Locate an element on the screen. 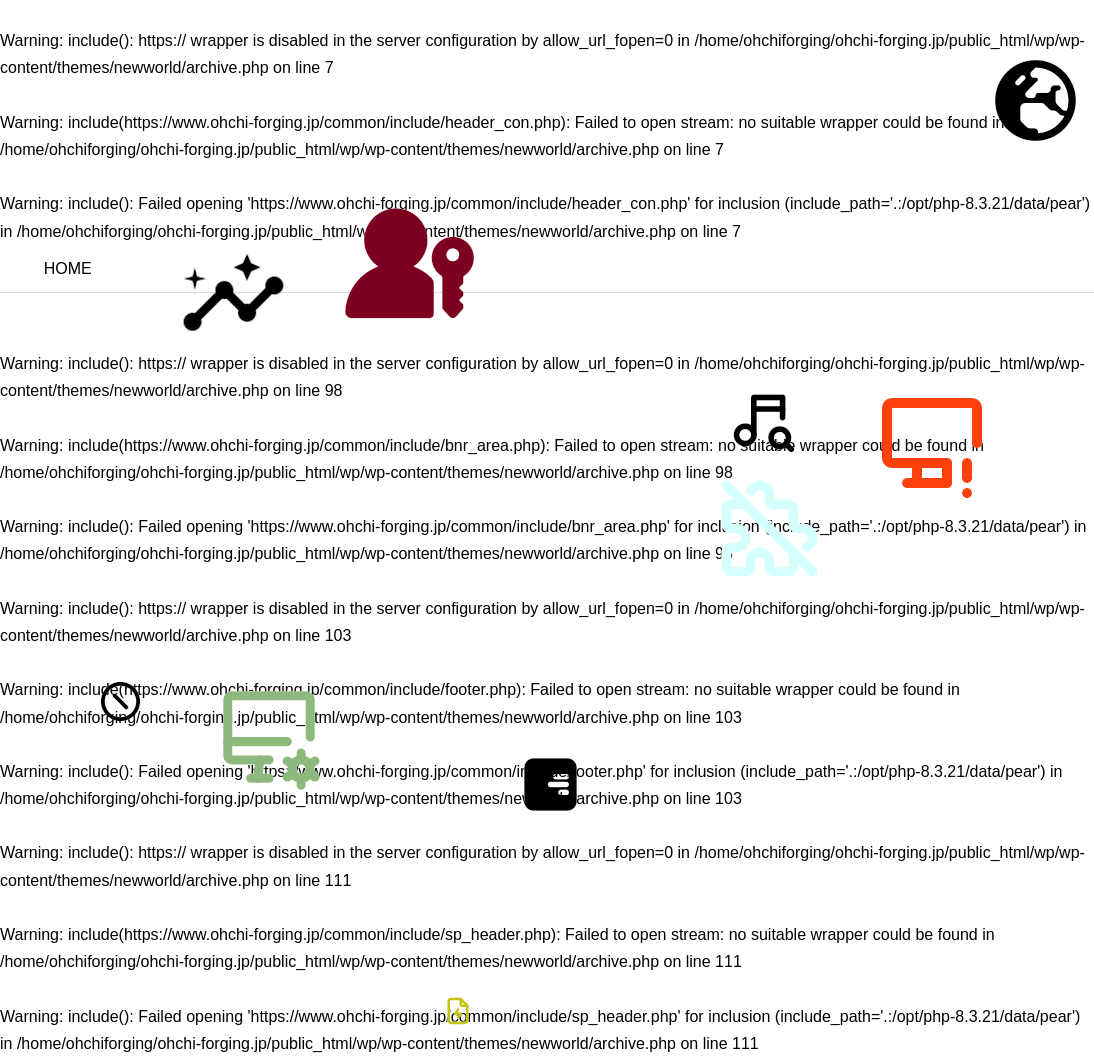 Image resolution: width=1094 pixels, height=1057 pixels. disable or remove an extension or plugin is located at coordinates (769, 528).